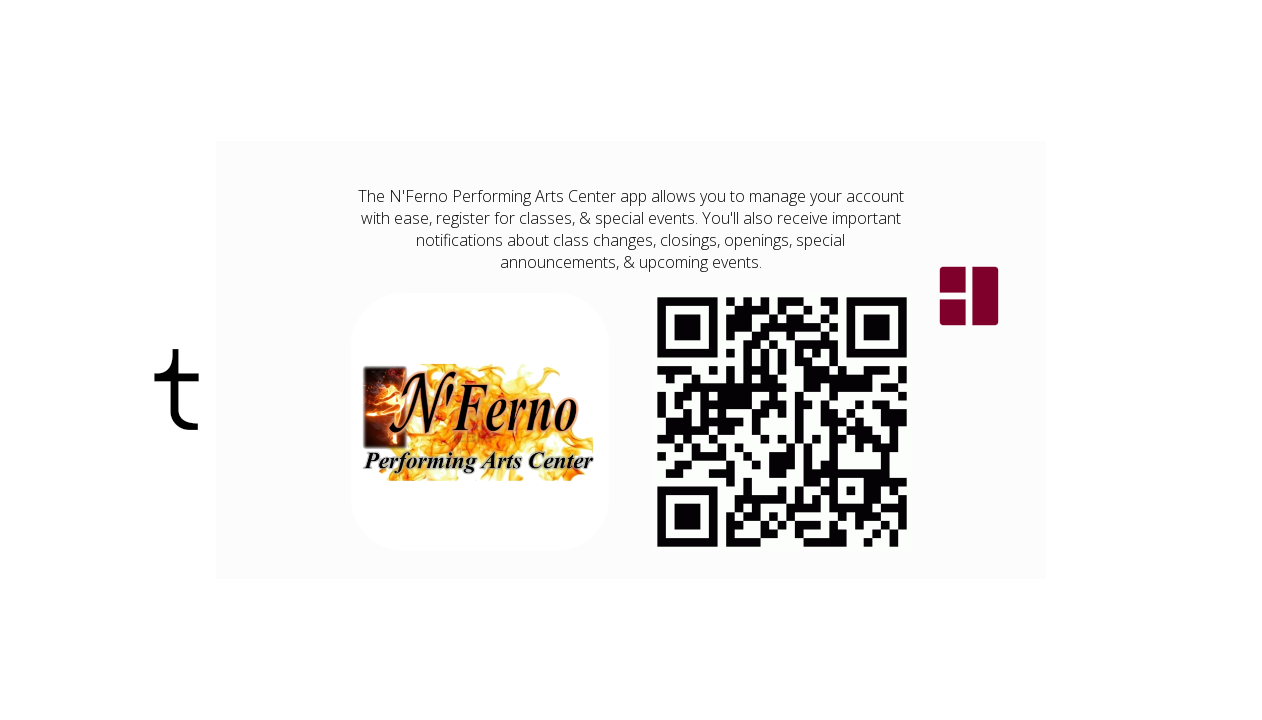 The height and width of the screenshot is (720, 1262). Describe the element at coordinates (969, 296) in the screenshot. I see `switch to grid layout view` at that location.